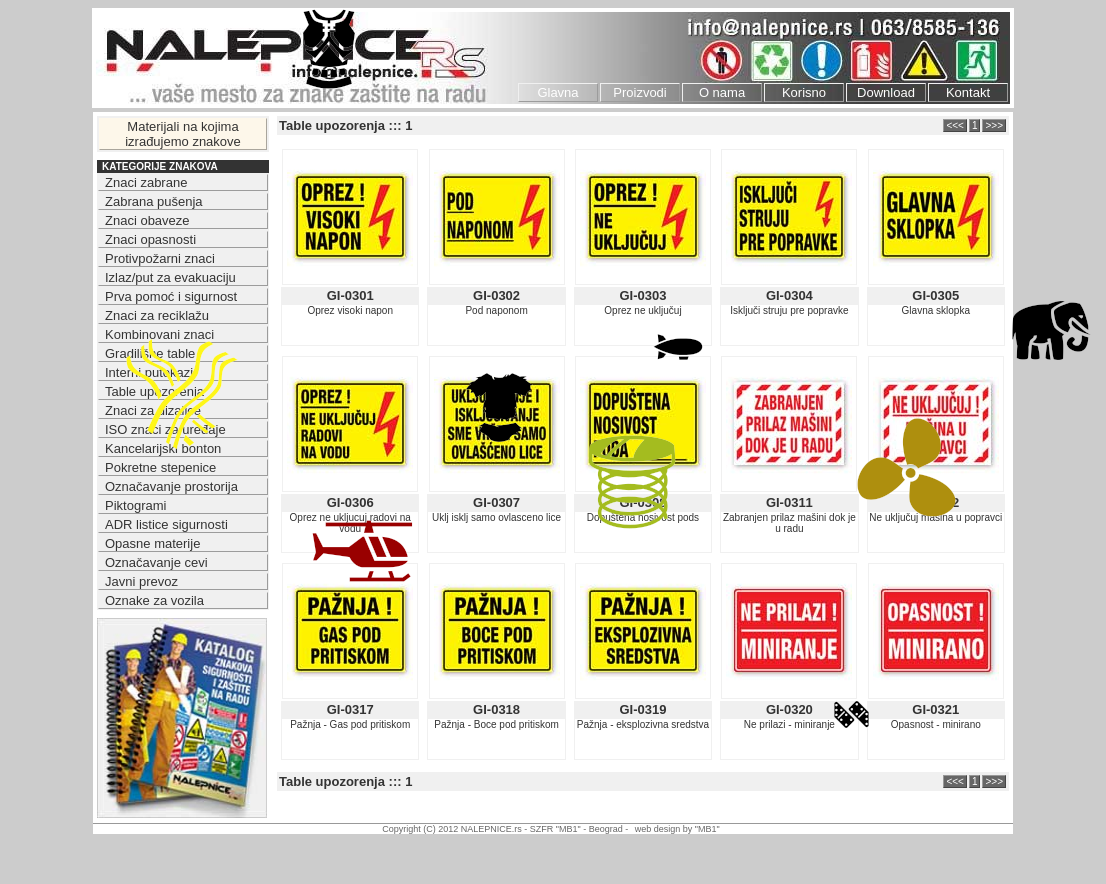 The image size is (1106, 884). What do you see at coordinates (906, 467) in the screenshot?
I see `access boat or marine vehicle settings` at bounding box center [906, 467].